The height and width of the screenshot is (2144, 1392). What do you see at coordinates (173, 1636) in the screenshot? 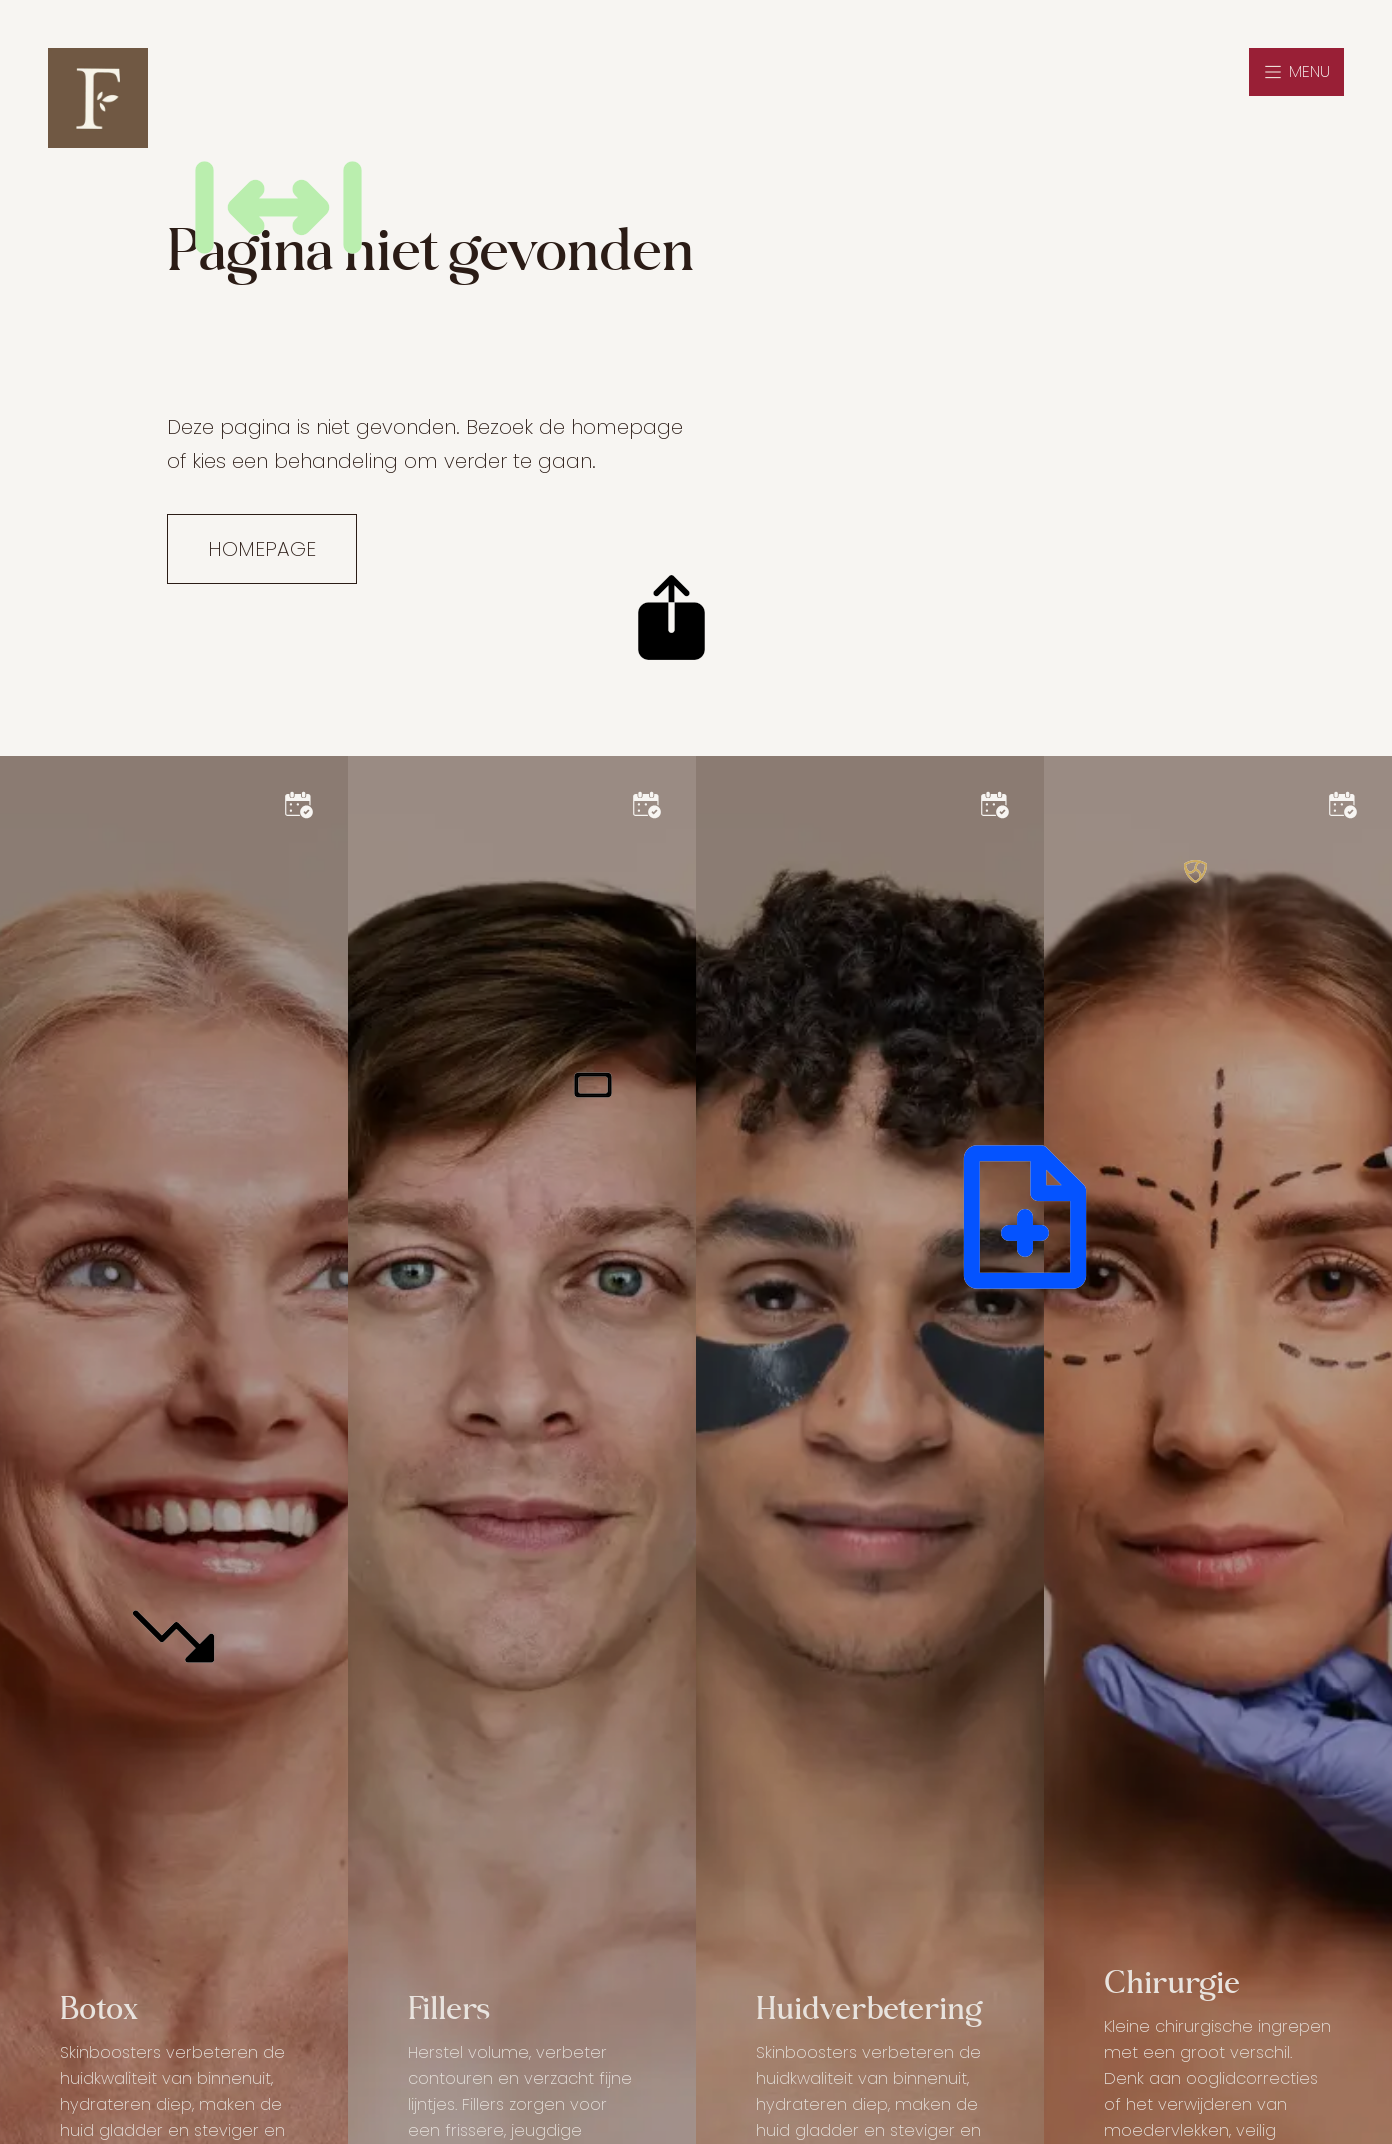
I see `indicates a decreasing trend or declining value` at bounding box center [173, 1636].